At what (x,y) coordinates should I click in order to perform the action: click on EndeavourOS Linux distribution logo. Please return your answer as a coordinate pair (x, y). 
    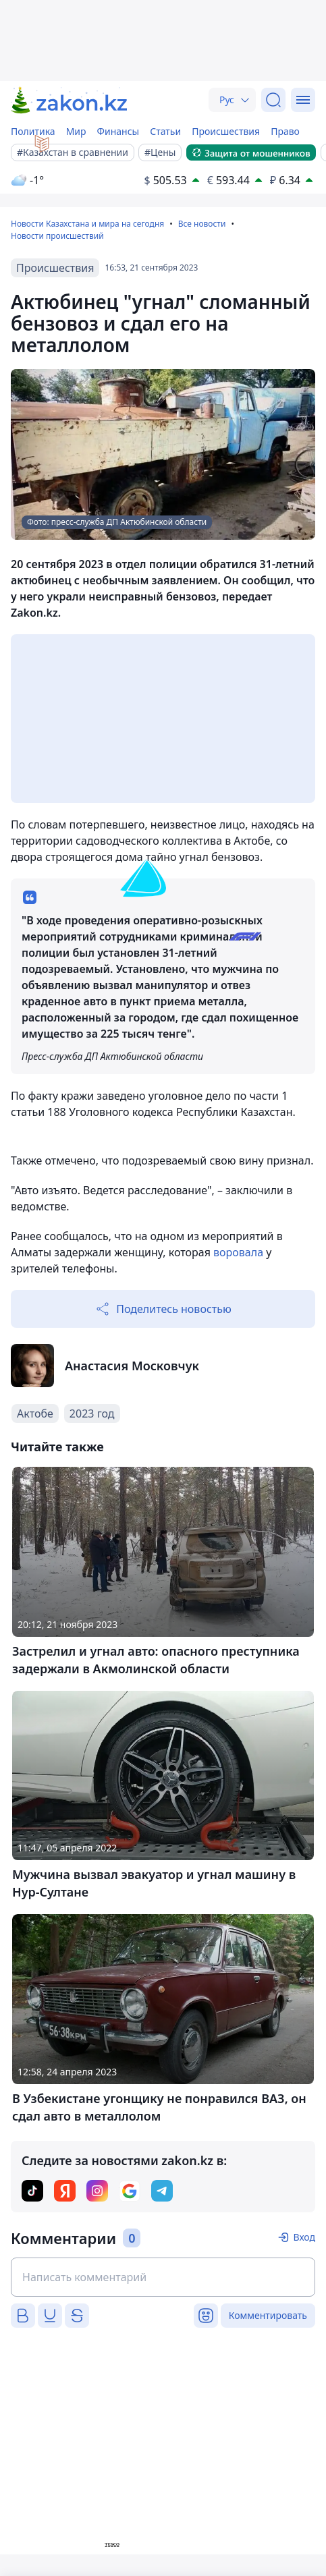
    Looking at the image, I should click on (143, 878).